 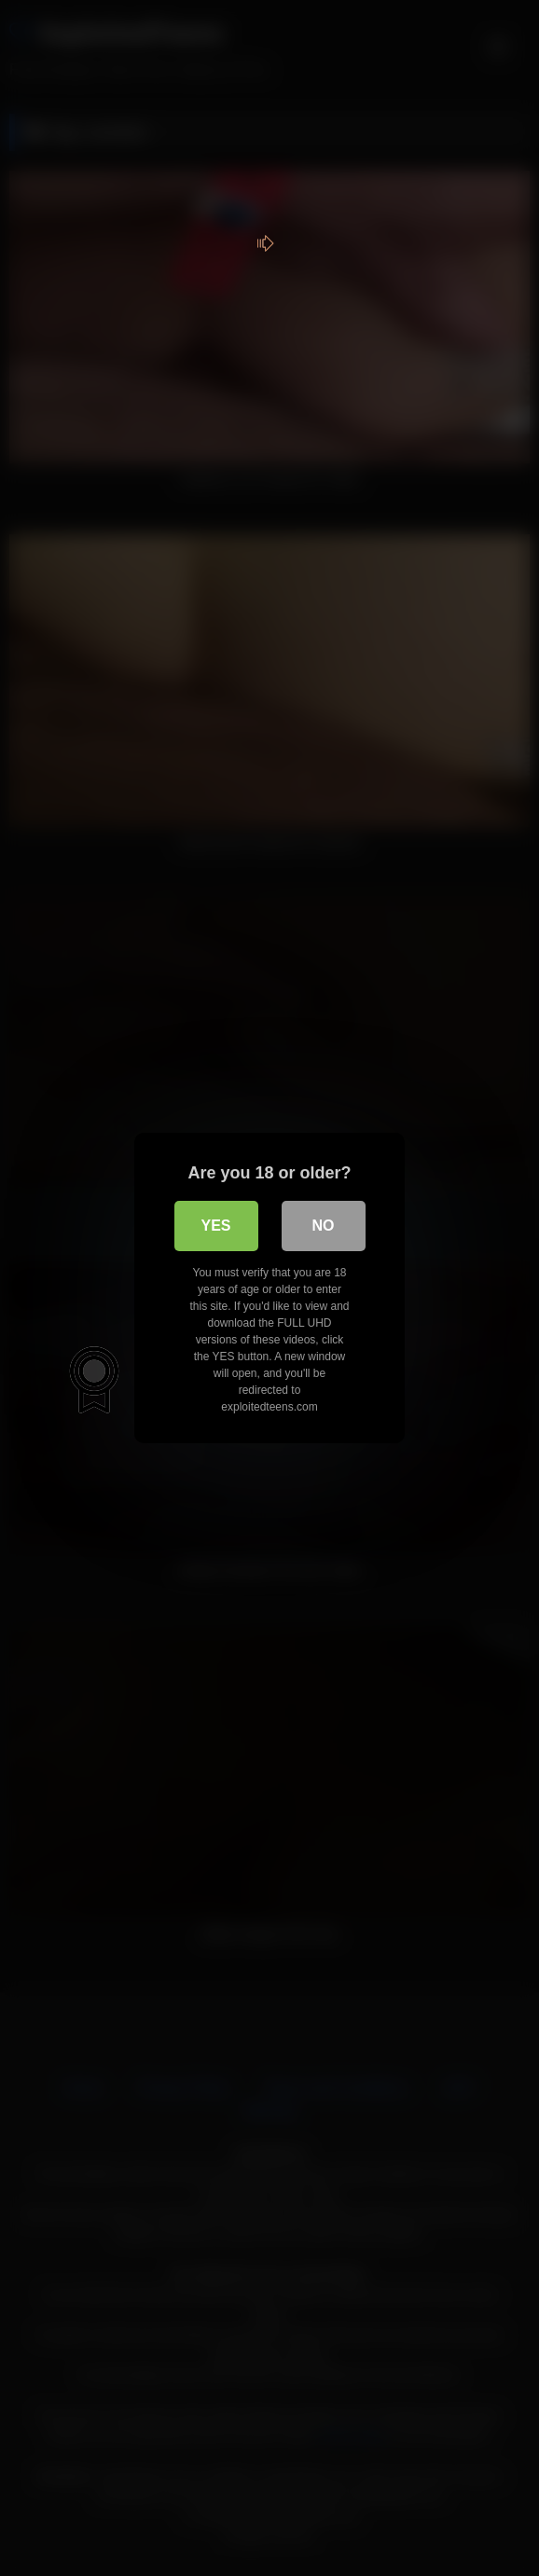 I want to click on view achievements or awards, so click(x=94, y=1380).